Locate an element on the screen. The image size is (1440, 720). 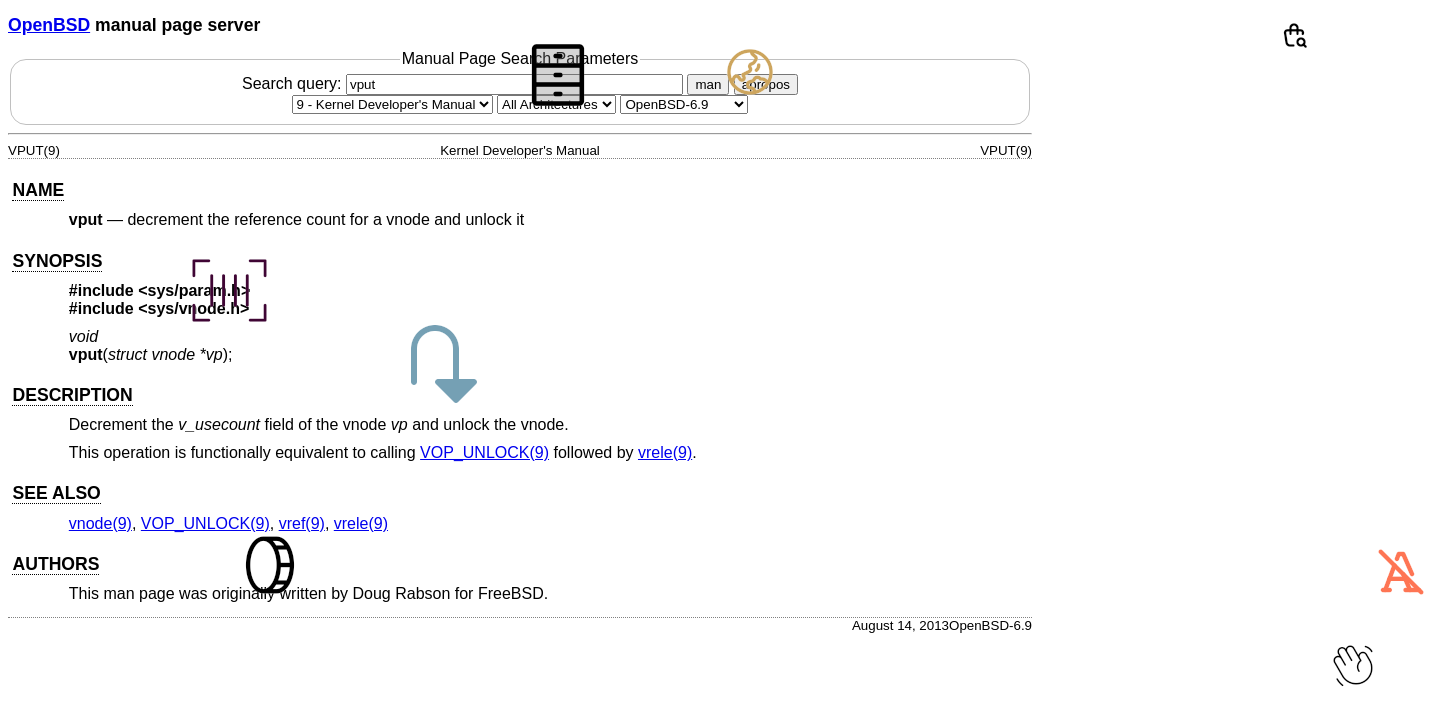
view account balance or currency is located at coordinates (270, 565).